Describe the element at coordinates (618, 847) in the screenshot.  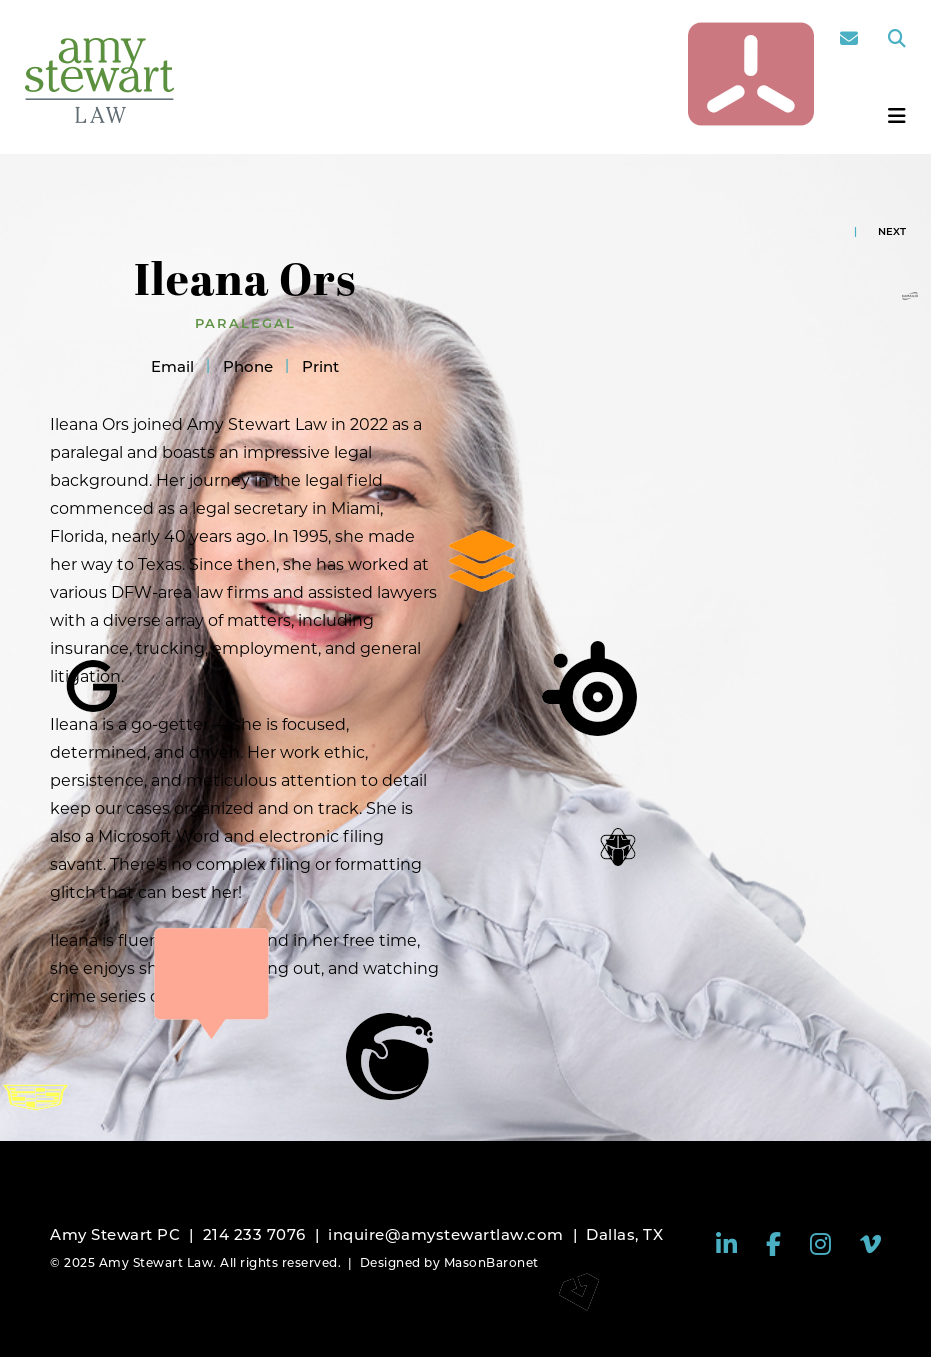
I see `visit primereact component library website` at that location.